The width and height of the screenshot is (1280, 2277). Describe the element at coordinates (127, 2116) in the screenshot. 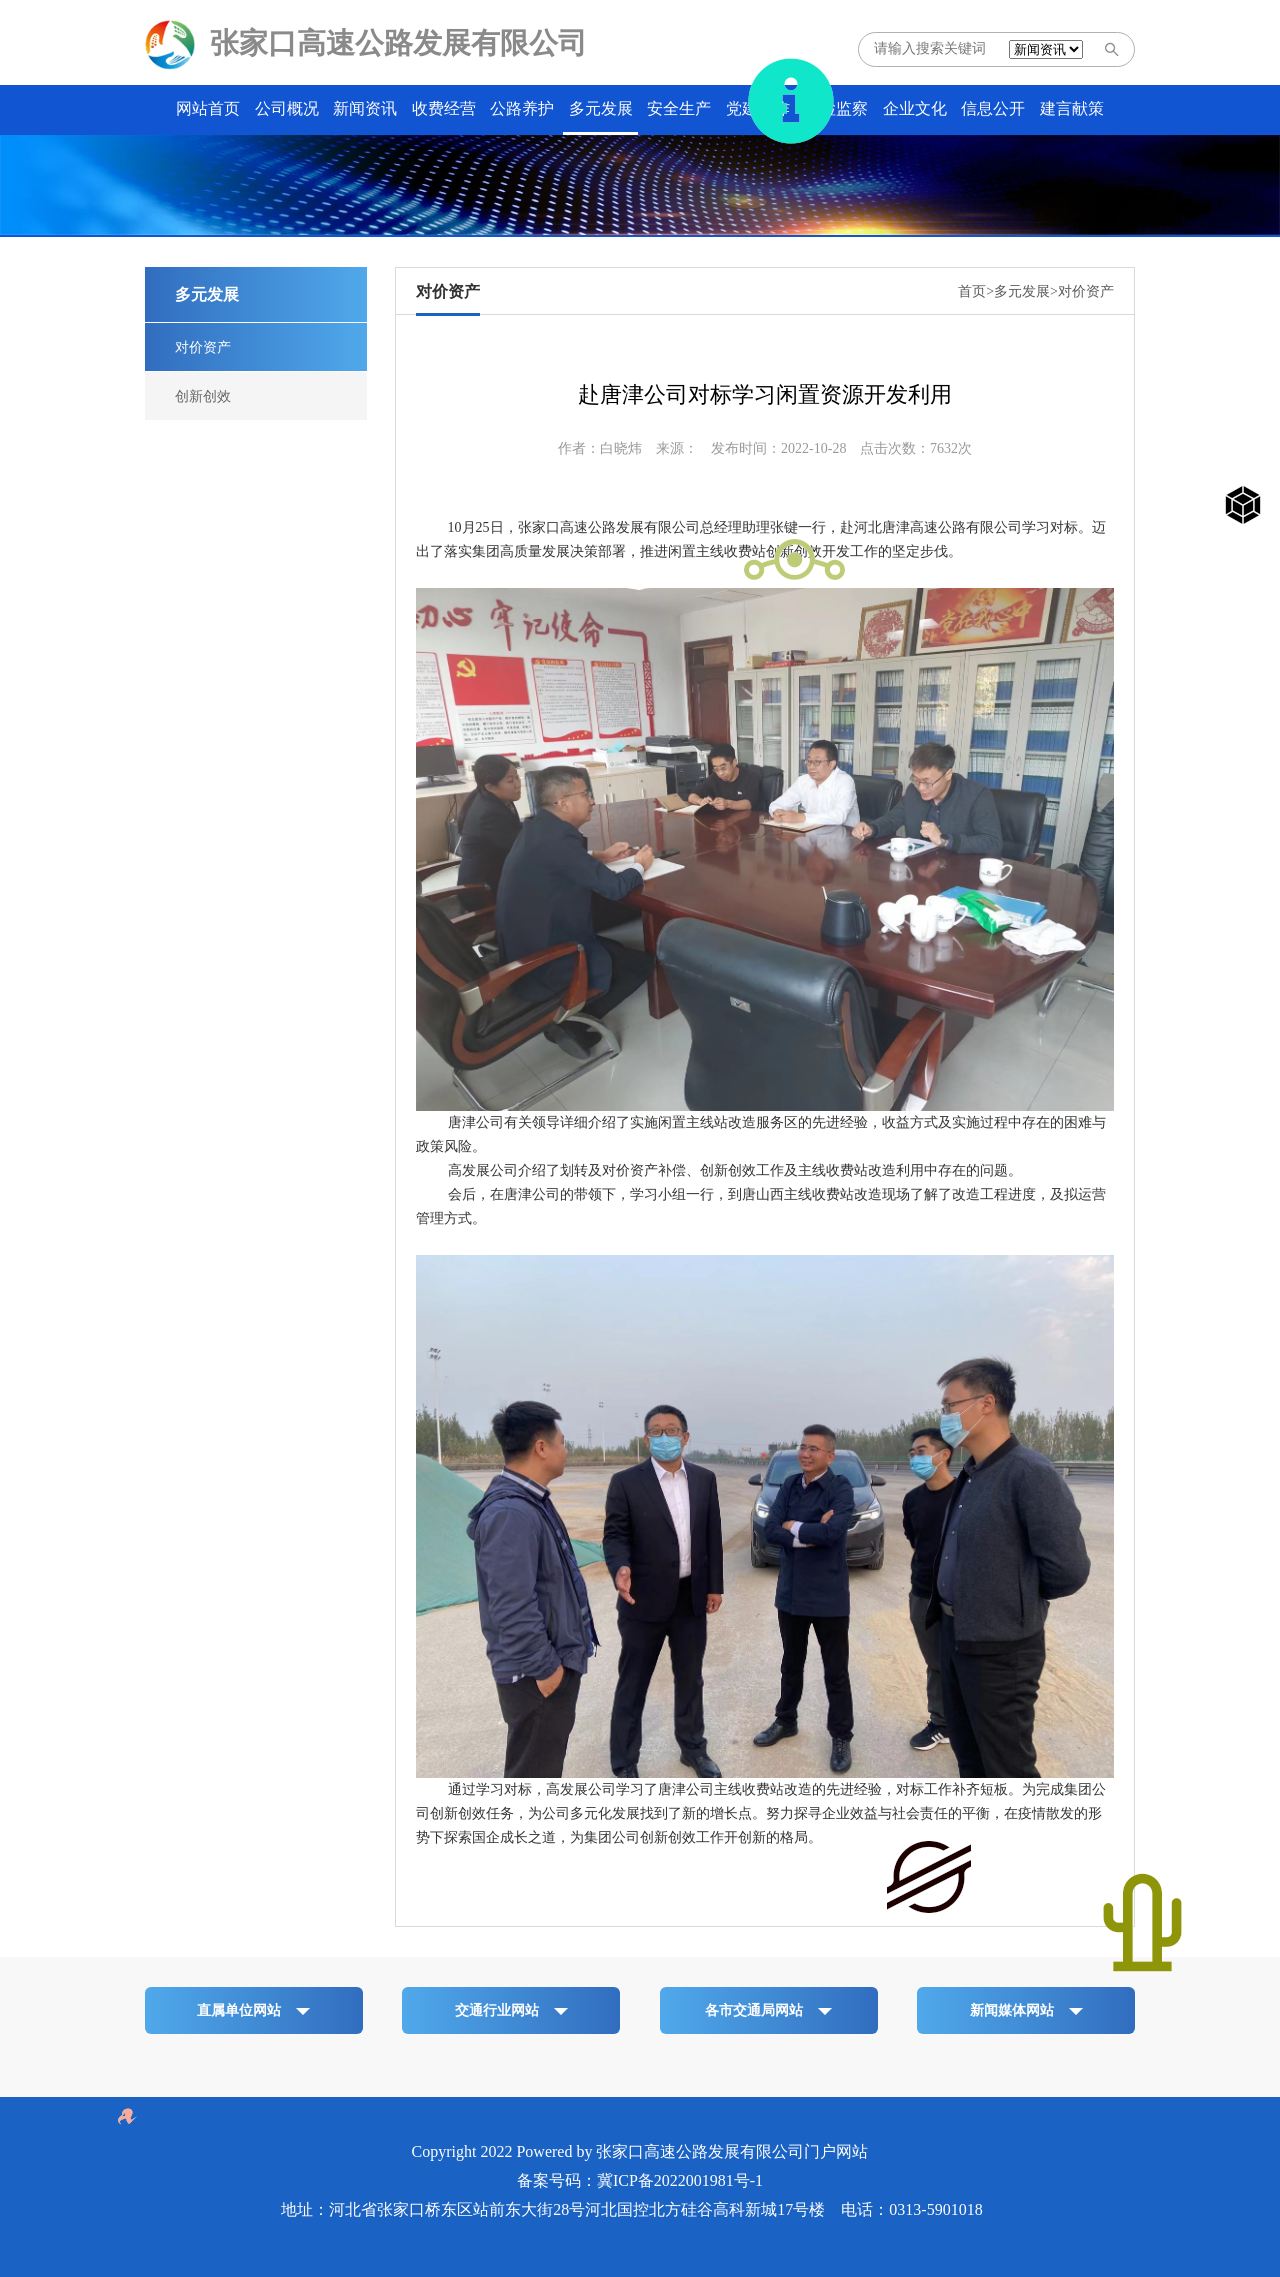

I see `visit The Register technology news website` at that location.